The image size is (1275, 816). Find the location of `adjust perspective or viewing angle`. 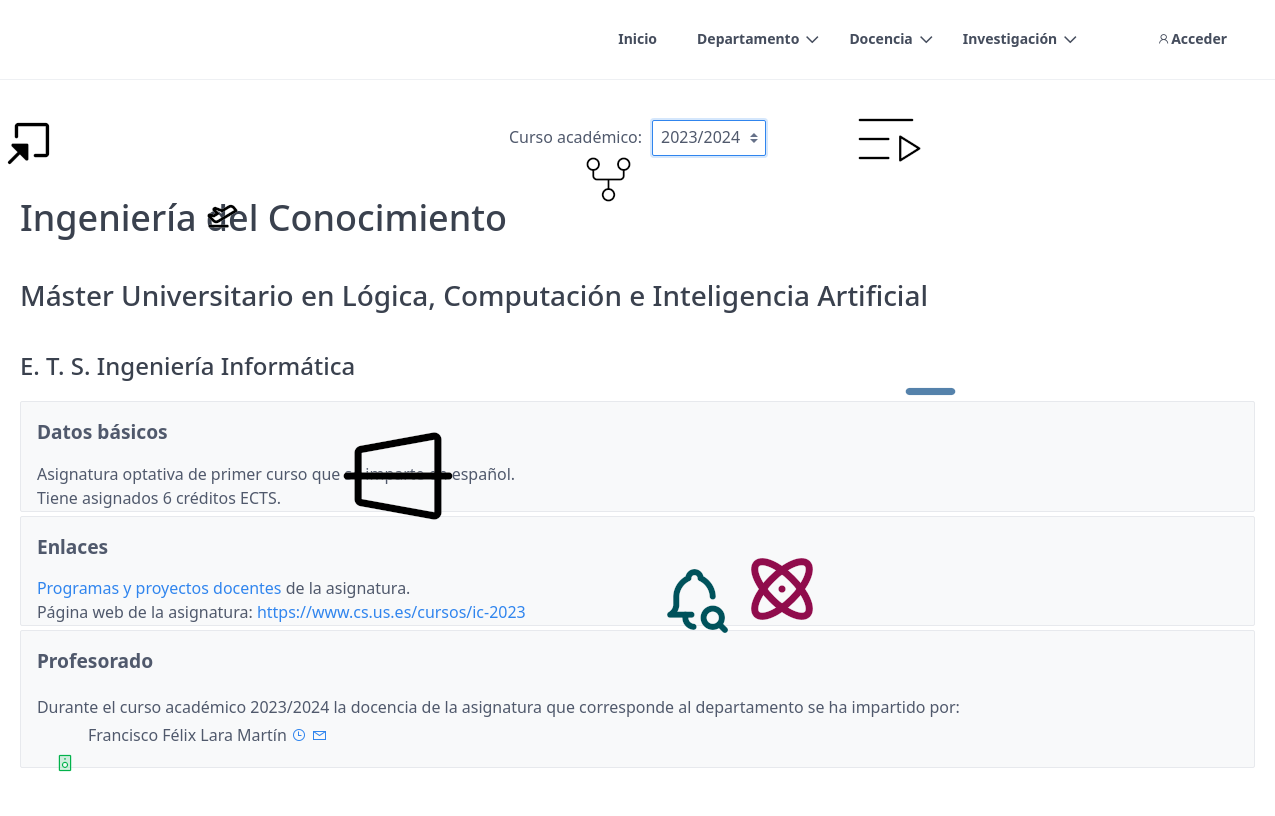

adjust perspective or viewing angle is located at coordinates (398, 476).